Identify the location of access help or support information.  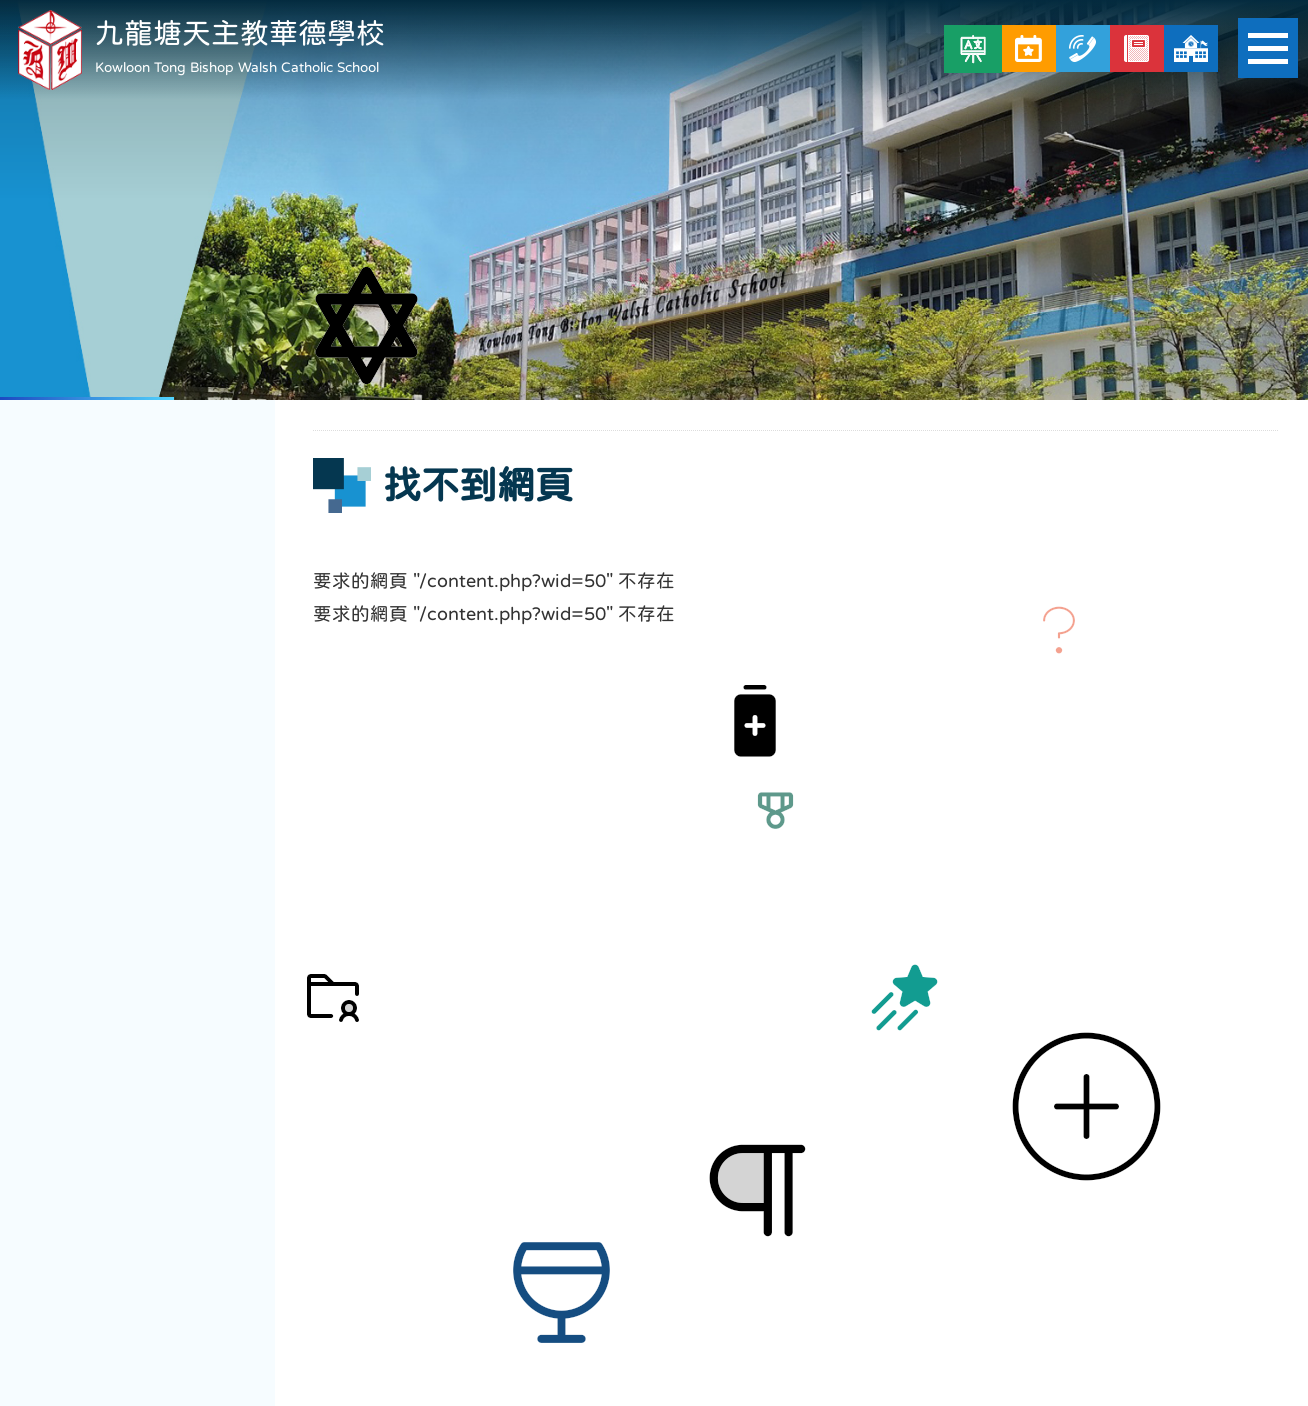
(1059, 629).